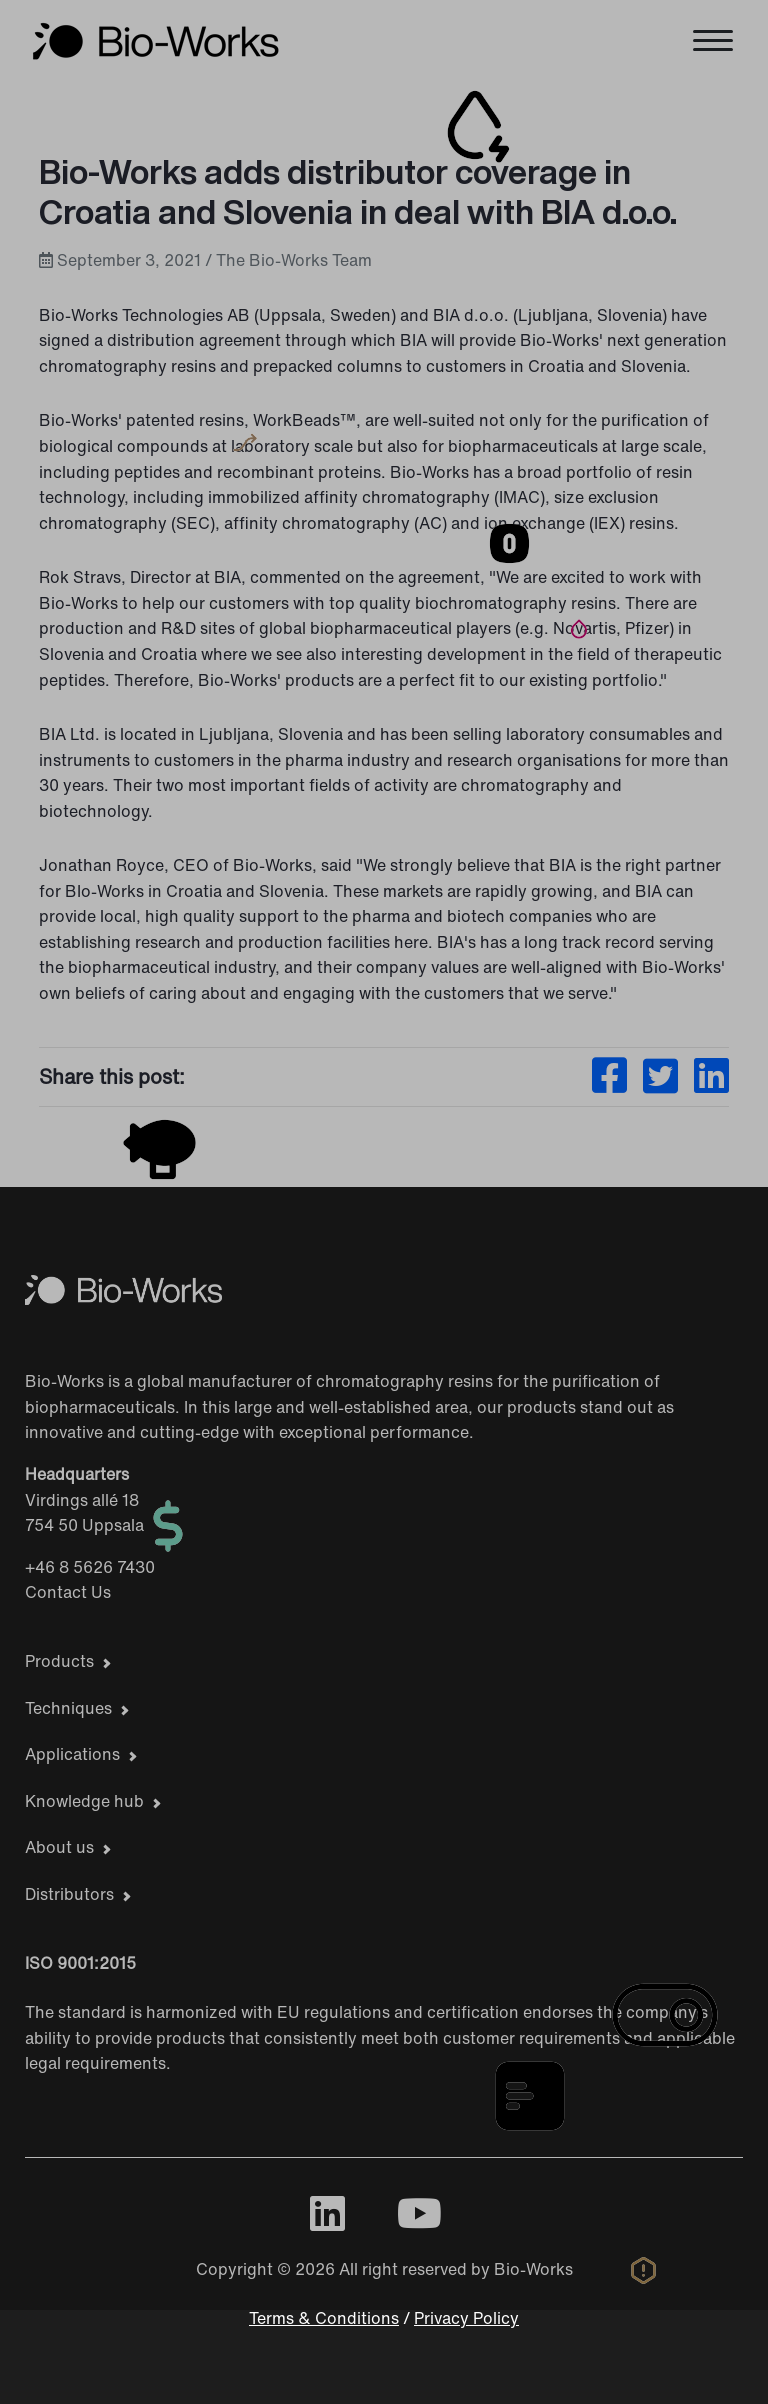  What do you see at coordinates (530, 2096) in the screenshot?
I see `align content to the left, vertically centered` at bounding box center [530, 2096].